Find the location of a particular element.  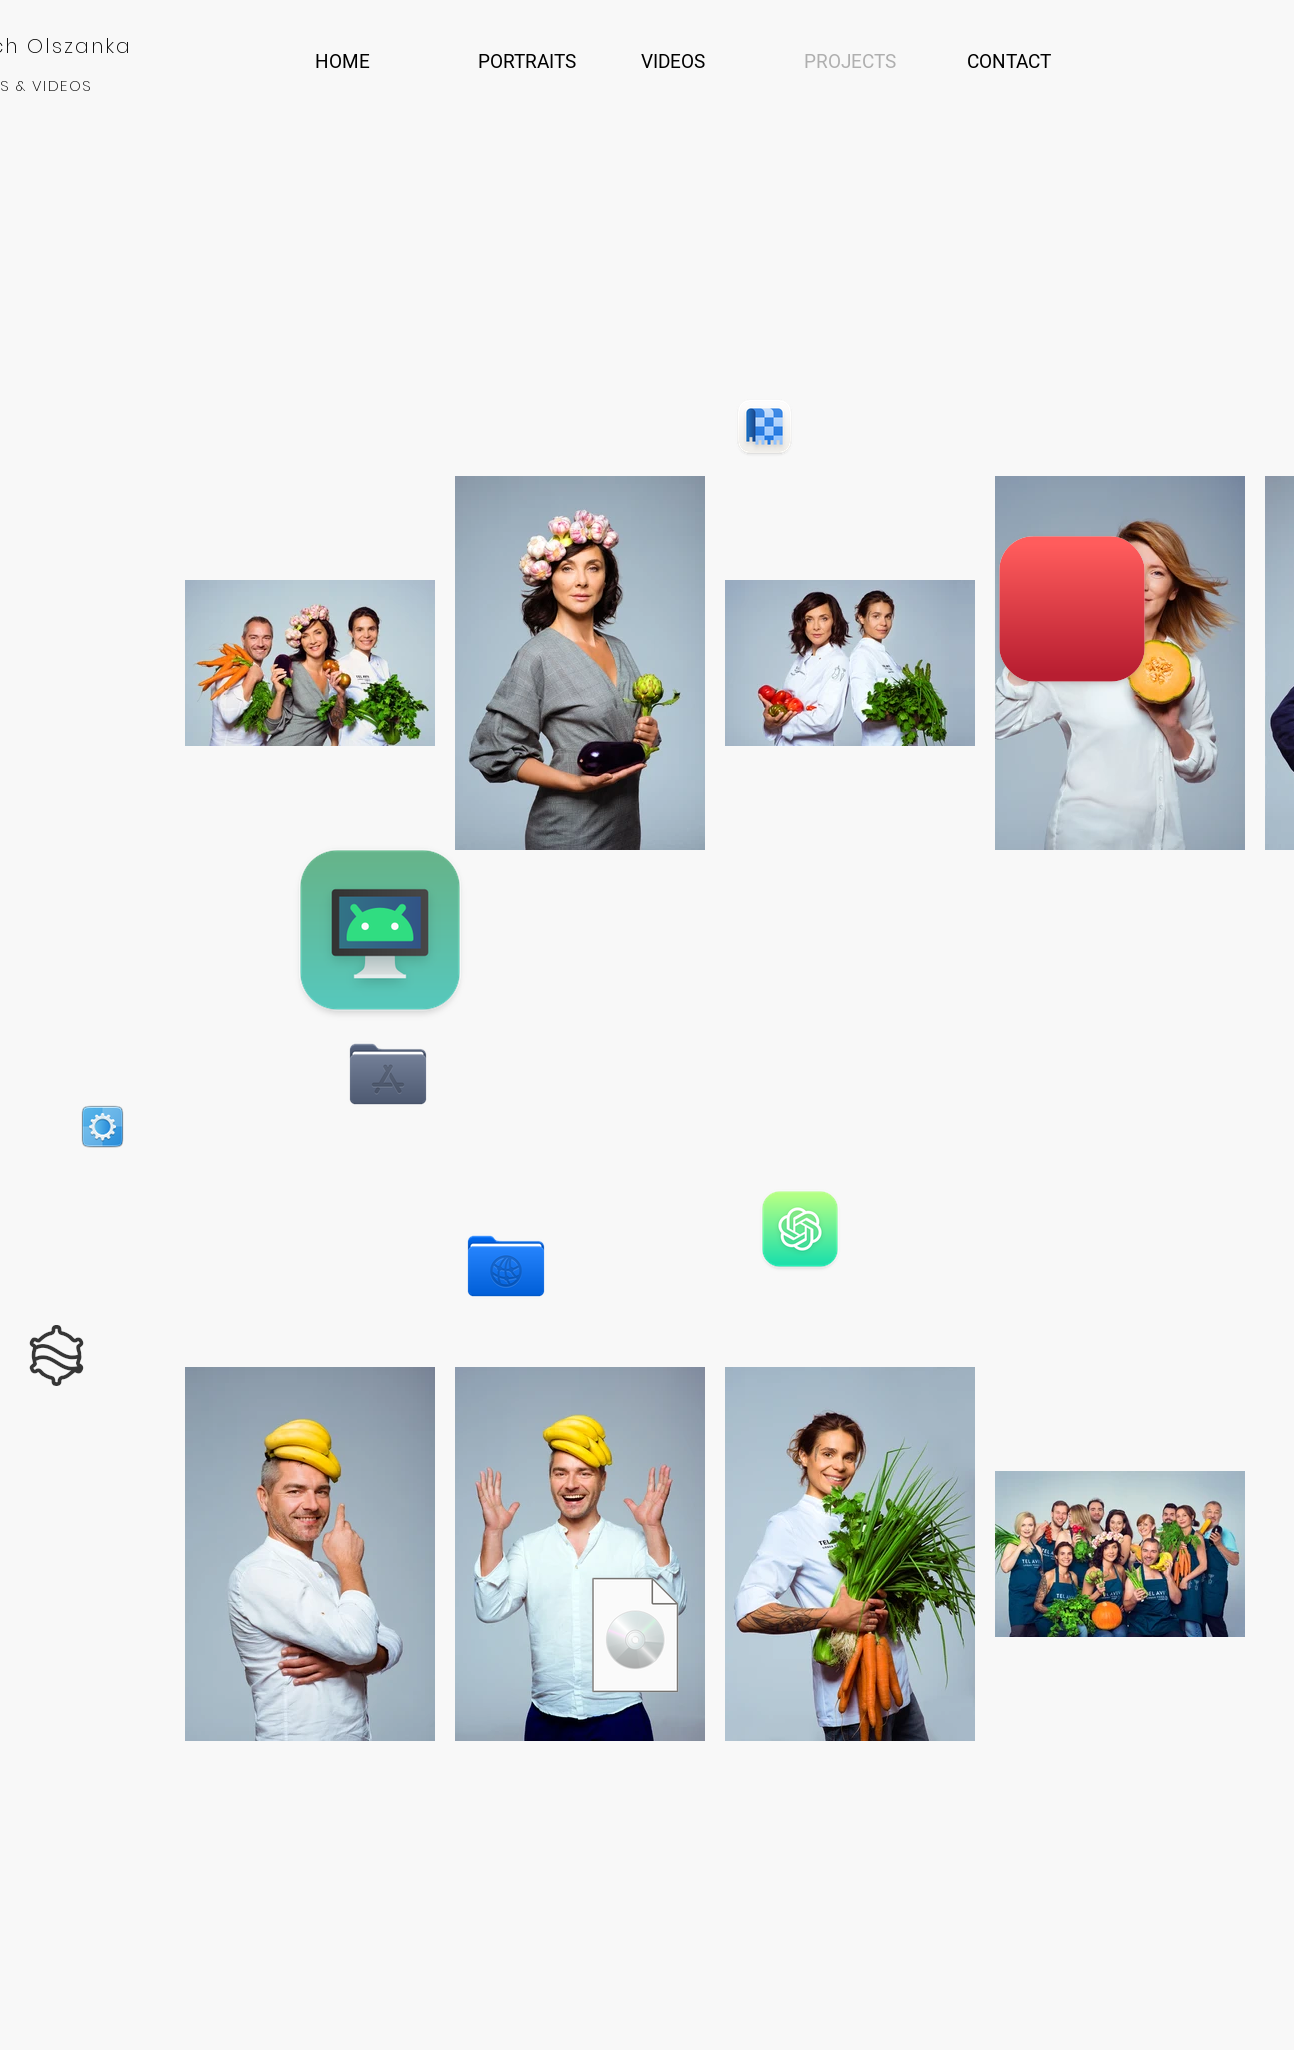

open the OpenAI ChatGPT app is located at coordinates (800, 1229).